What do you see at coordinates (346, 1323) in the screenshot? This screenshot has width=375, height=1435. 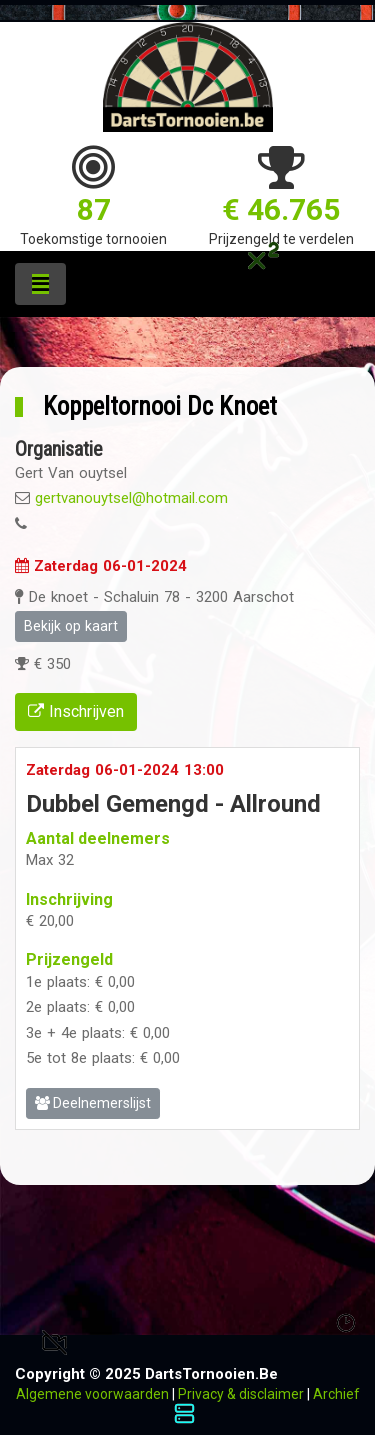 I see `view current time` at bounding box center [346, 1323].